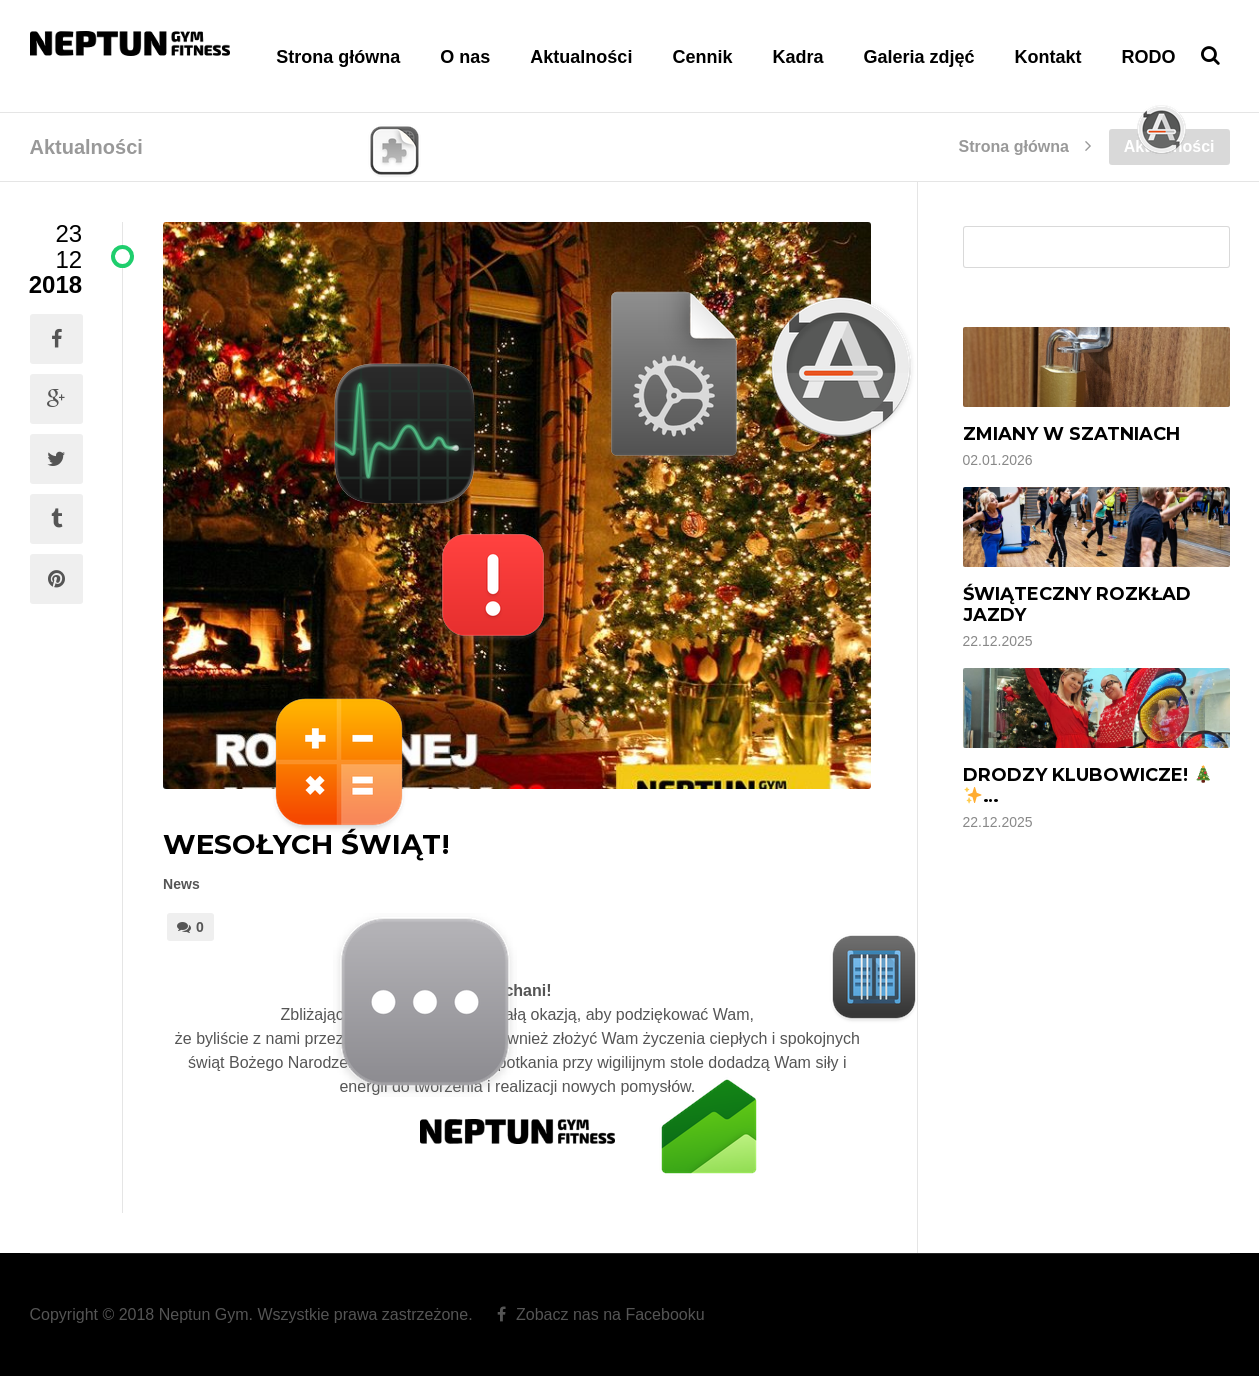  I want to click on a desktop application or executable file, so click(674, 377).